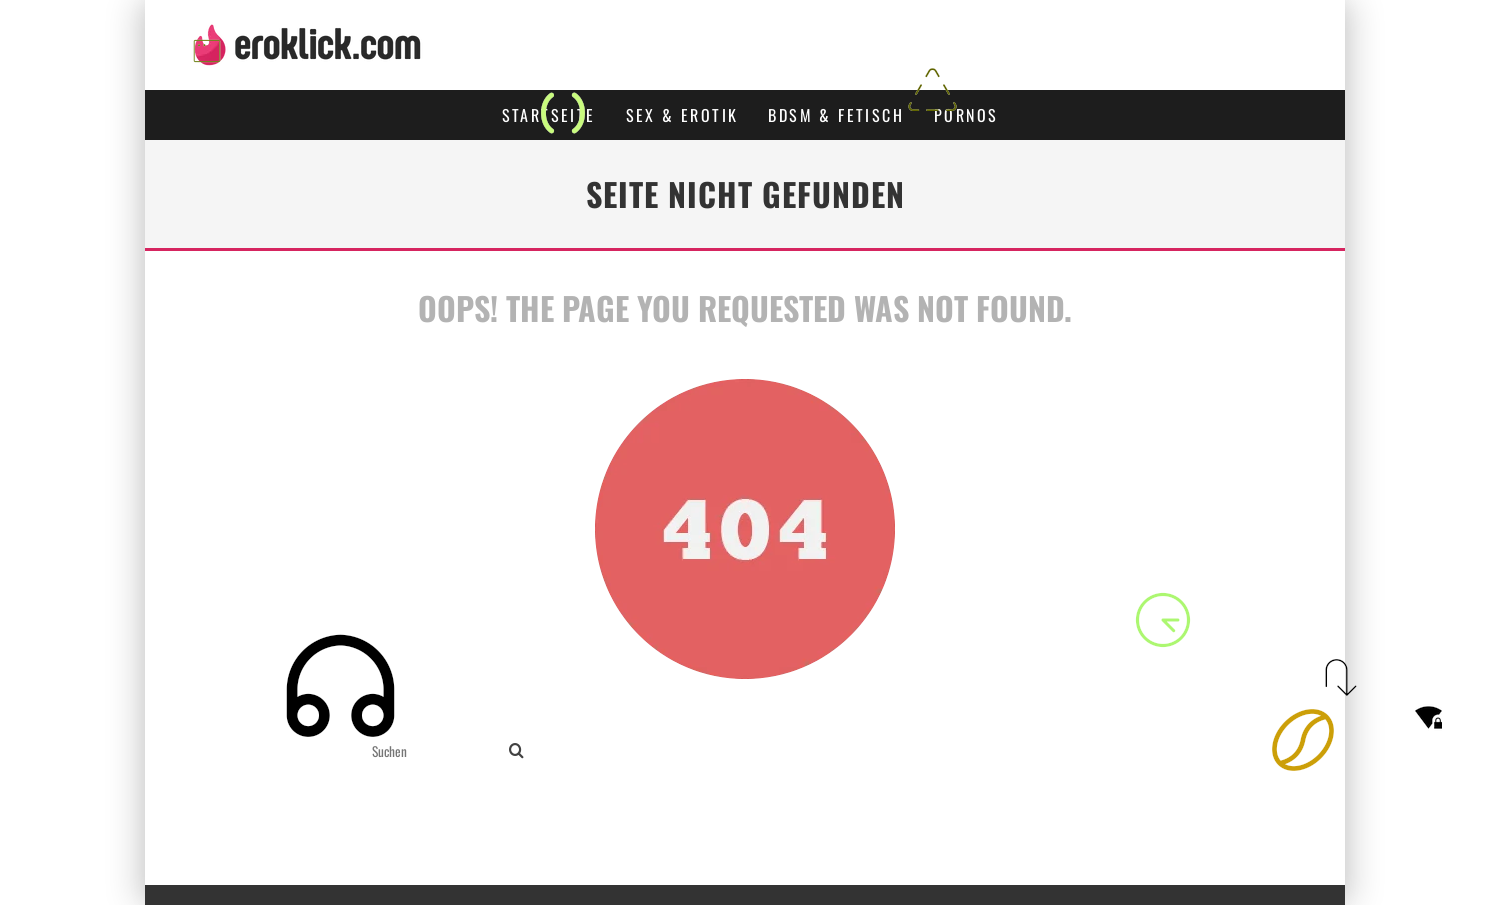 This screenshot has height=905, width=1490. I want to click on indicates incomplete or pending status, so click(932, 90).